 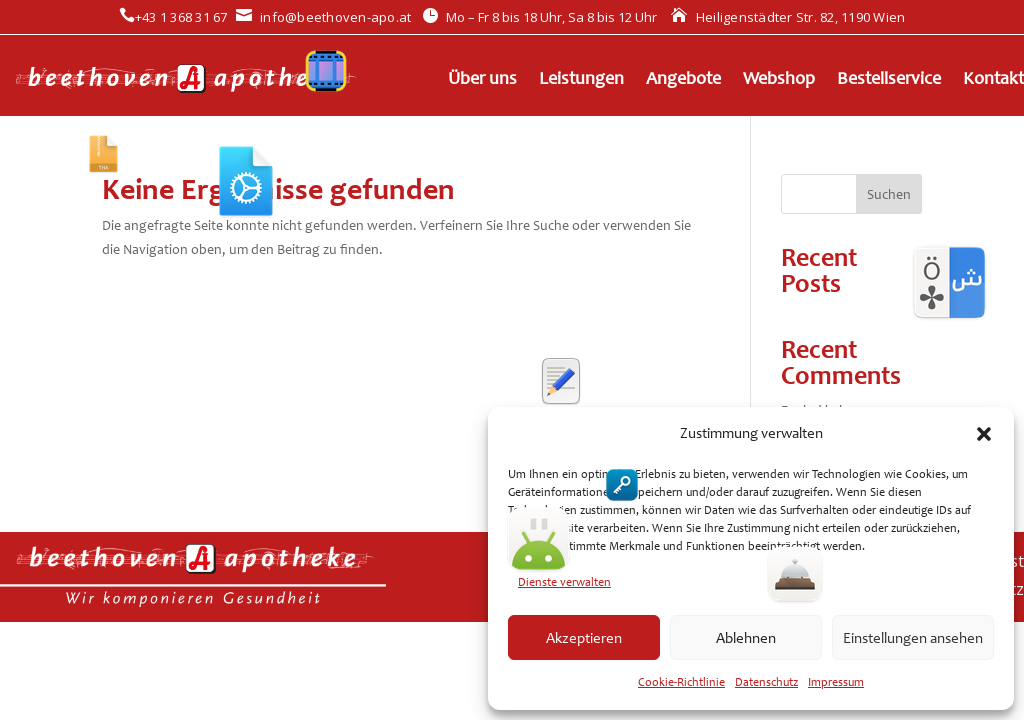 I want to click on open the text editor app, so click(x=561, y=381).